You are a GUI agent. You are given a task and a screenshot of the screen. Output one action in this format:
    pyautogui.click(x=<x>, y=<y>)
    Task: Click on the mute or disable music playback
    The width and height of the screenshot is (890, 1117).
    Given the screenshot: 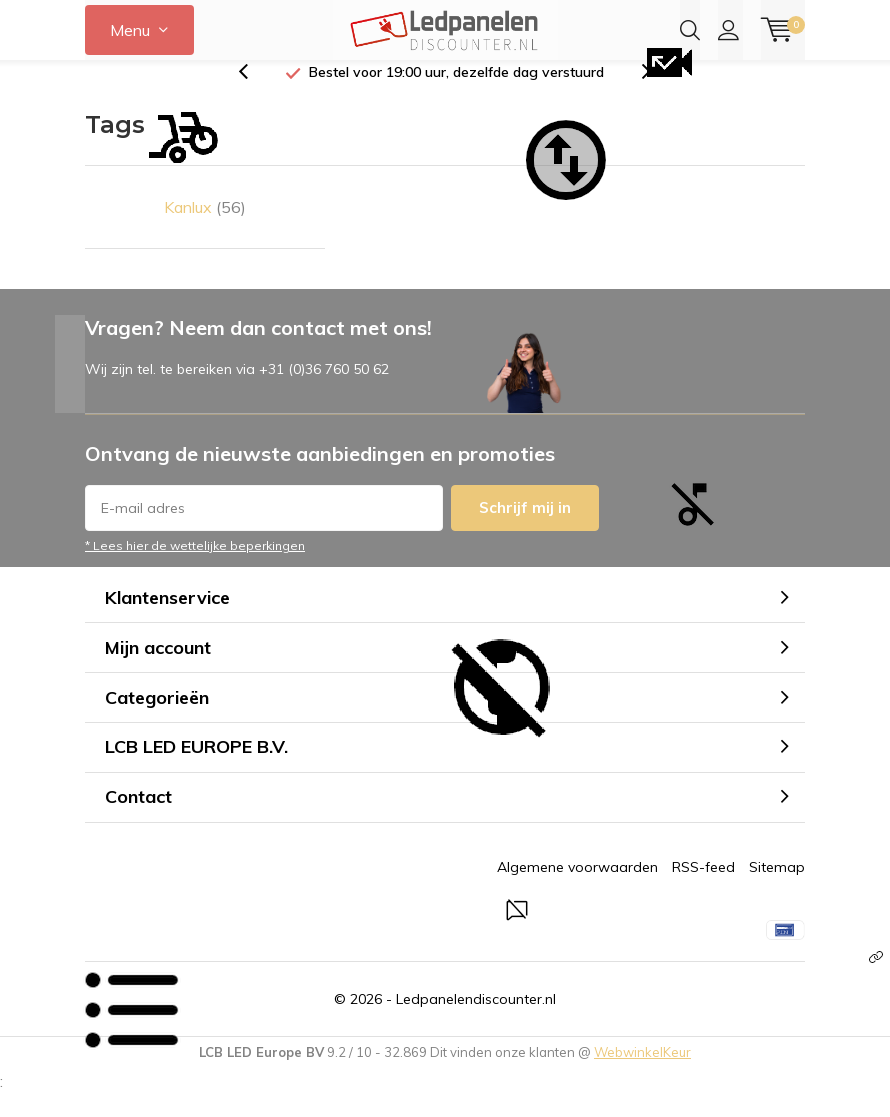 What is the action you would take?
    pyautogui.click(x=692, y=504)
    